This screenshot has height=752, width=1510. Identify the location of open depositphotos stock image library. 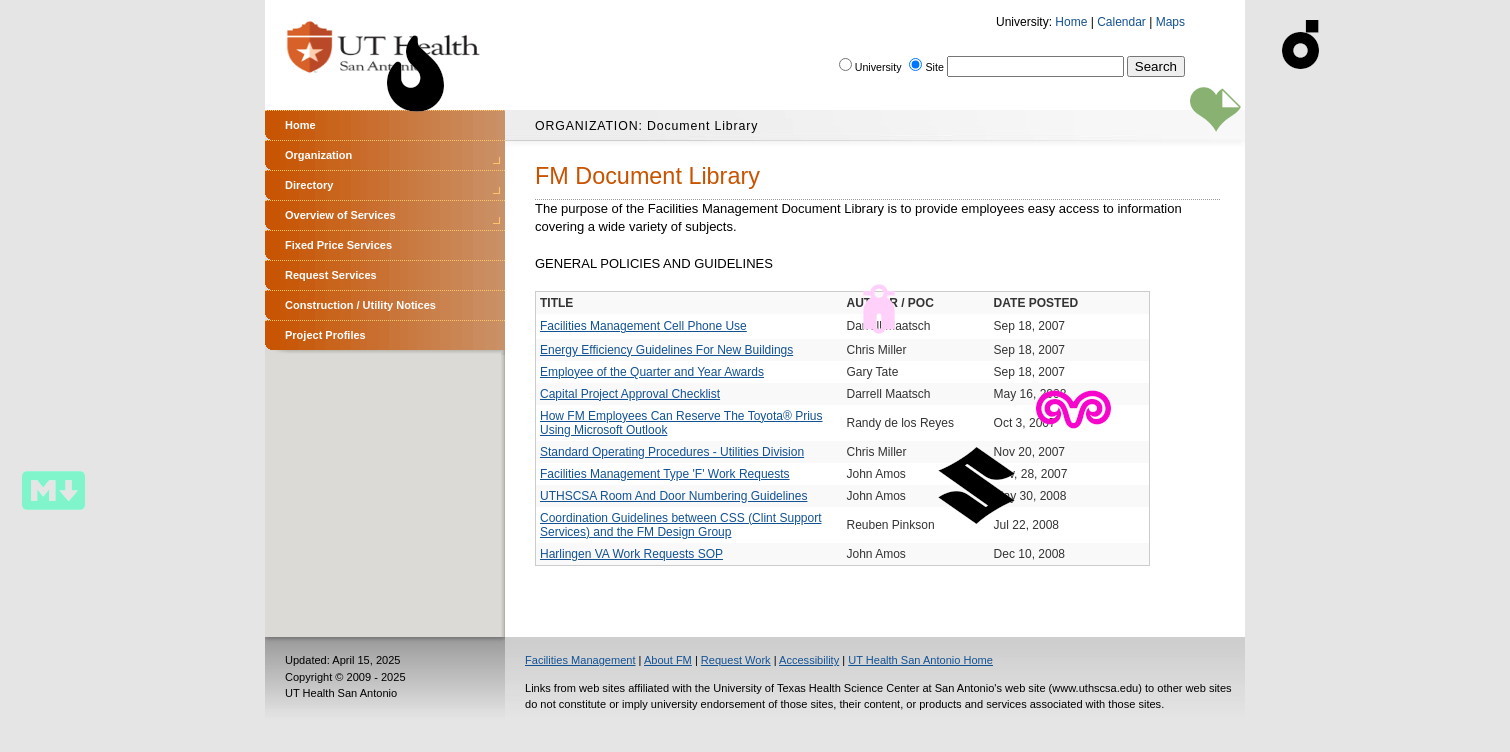
(1300, 44).